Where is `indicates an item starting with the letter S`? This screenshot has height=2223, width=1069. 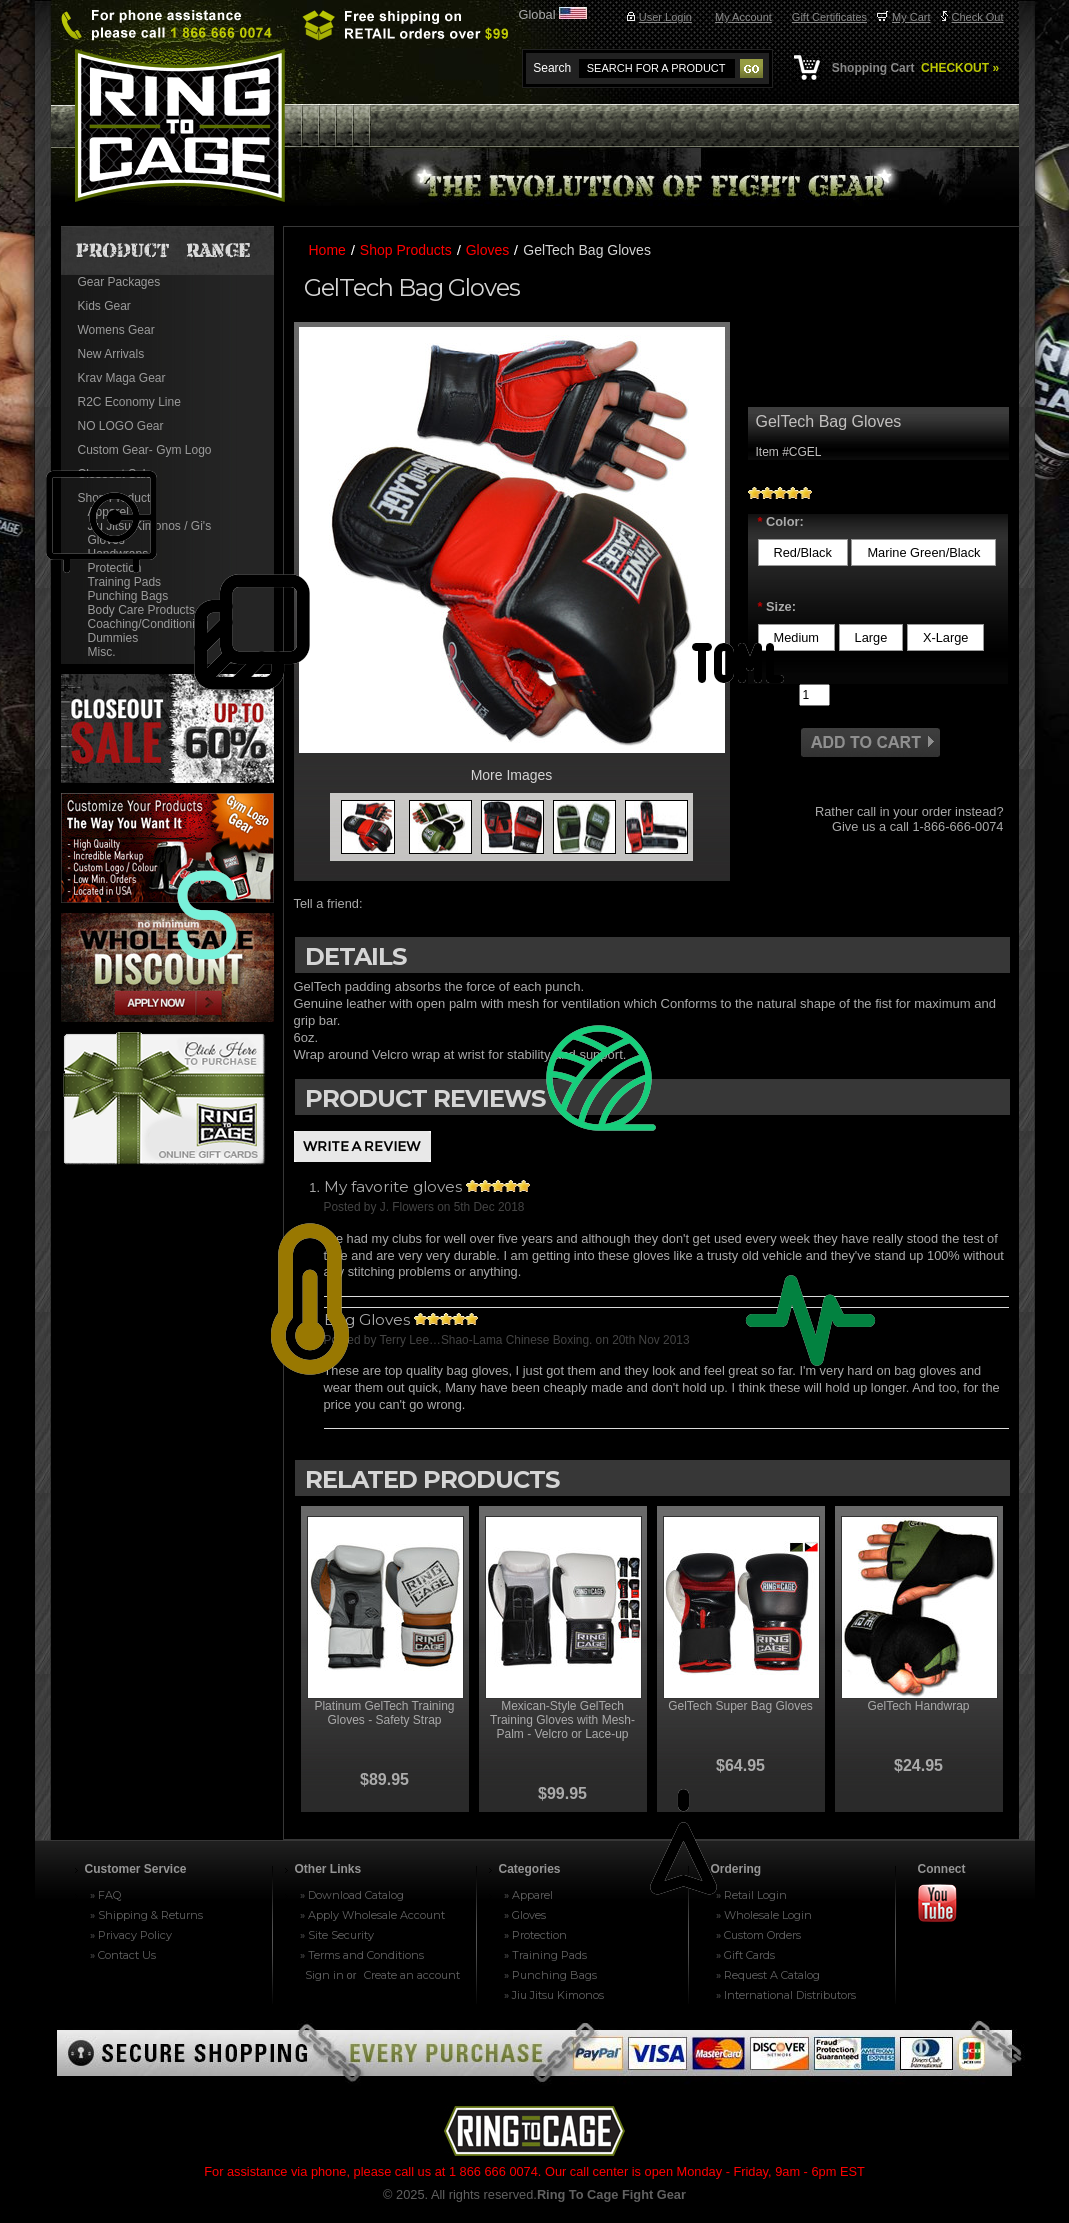 indicates an item starting with the letter S is located at coordinates (207, 915).